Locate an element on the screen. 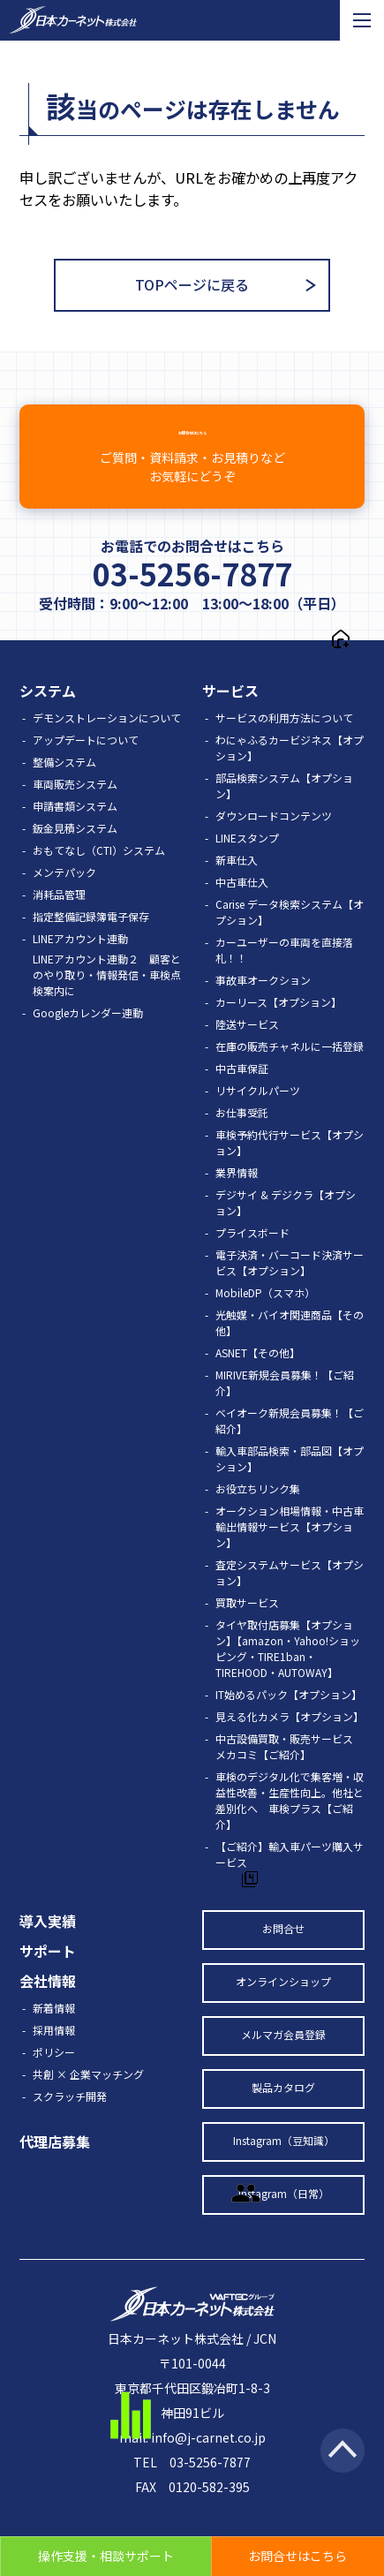  view group members is located at coordinates (245, 2193).